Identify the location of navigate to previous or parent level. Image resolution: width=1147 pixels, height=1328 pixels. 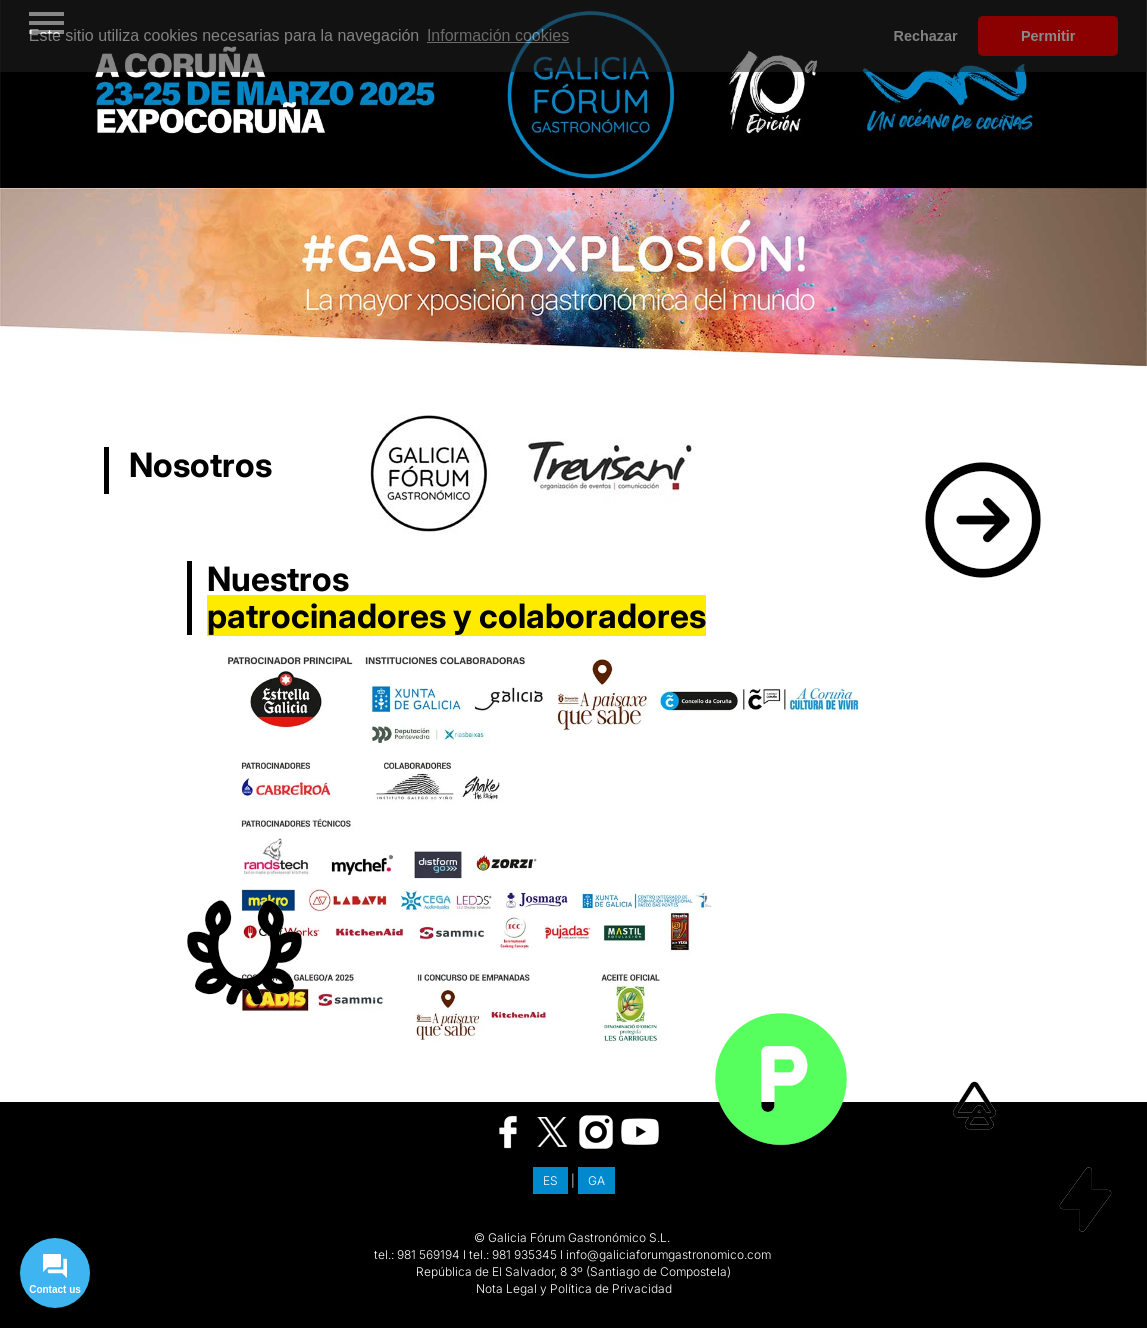
(974, 1105).